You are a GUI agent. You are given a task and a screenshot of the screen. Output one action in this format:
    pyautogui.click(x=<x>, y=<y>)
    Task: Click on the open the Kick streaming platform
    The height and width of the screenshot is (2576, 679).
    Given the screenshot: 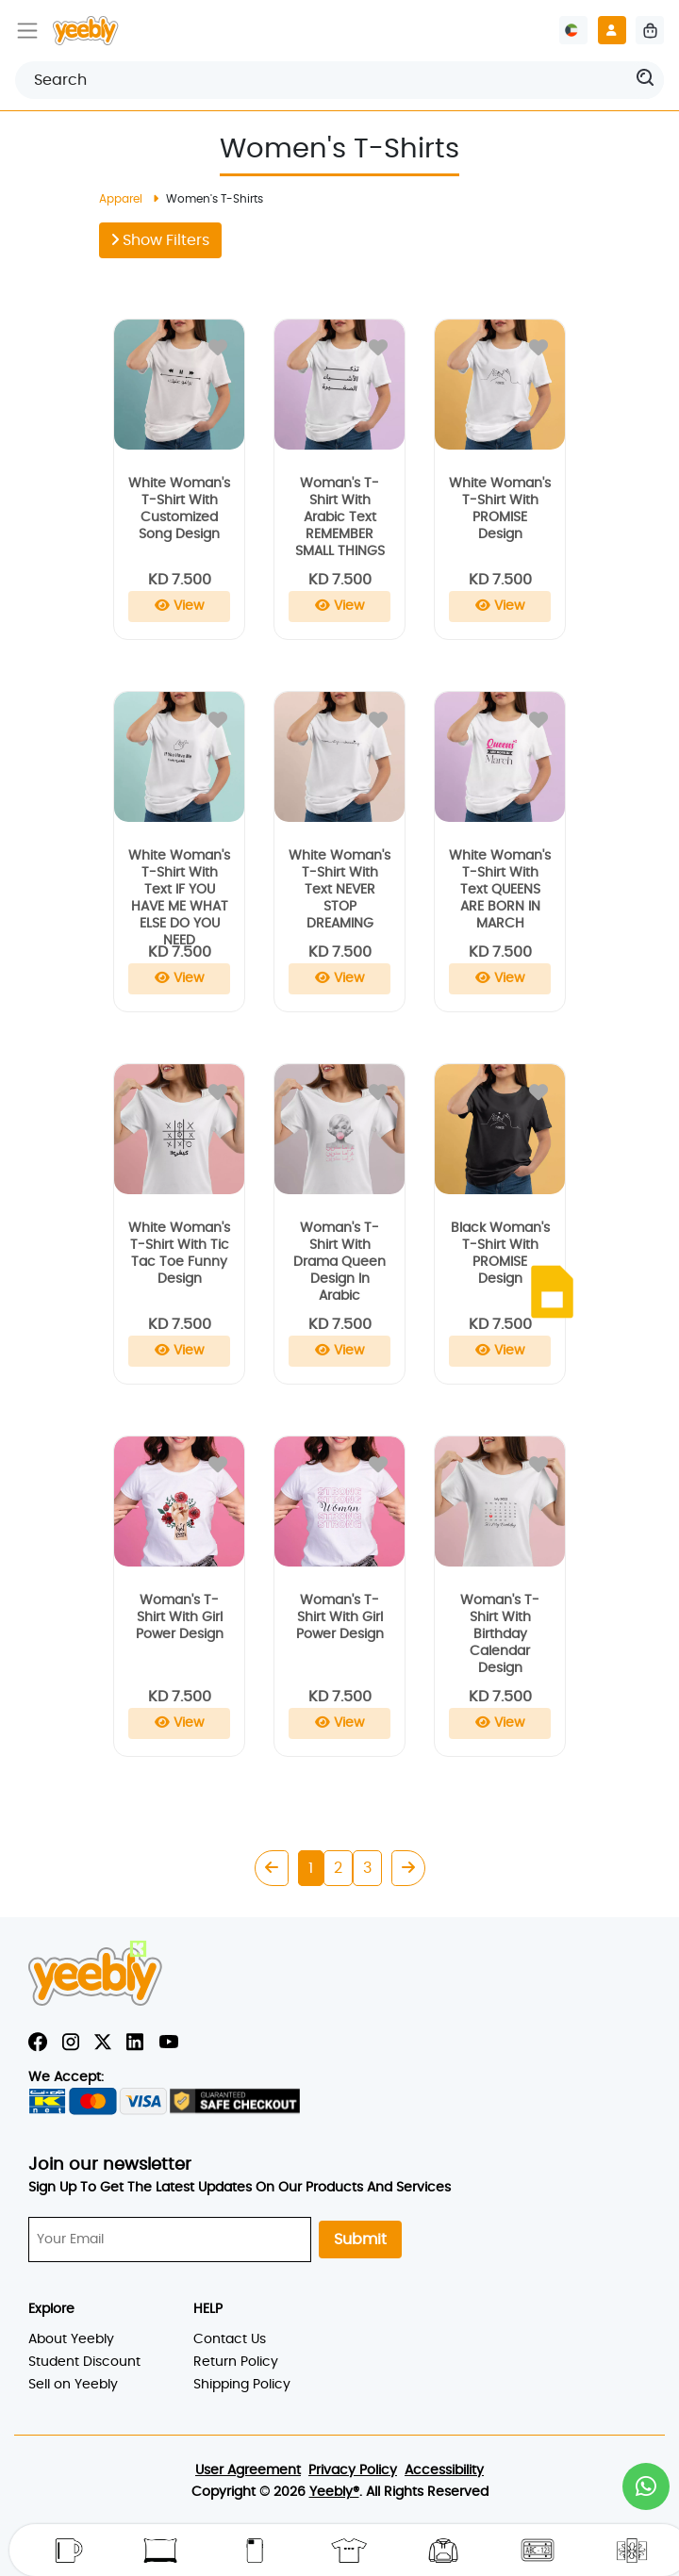 What is the action you would take?
    pyautogui.click(x=138, y=1948)
    